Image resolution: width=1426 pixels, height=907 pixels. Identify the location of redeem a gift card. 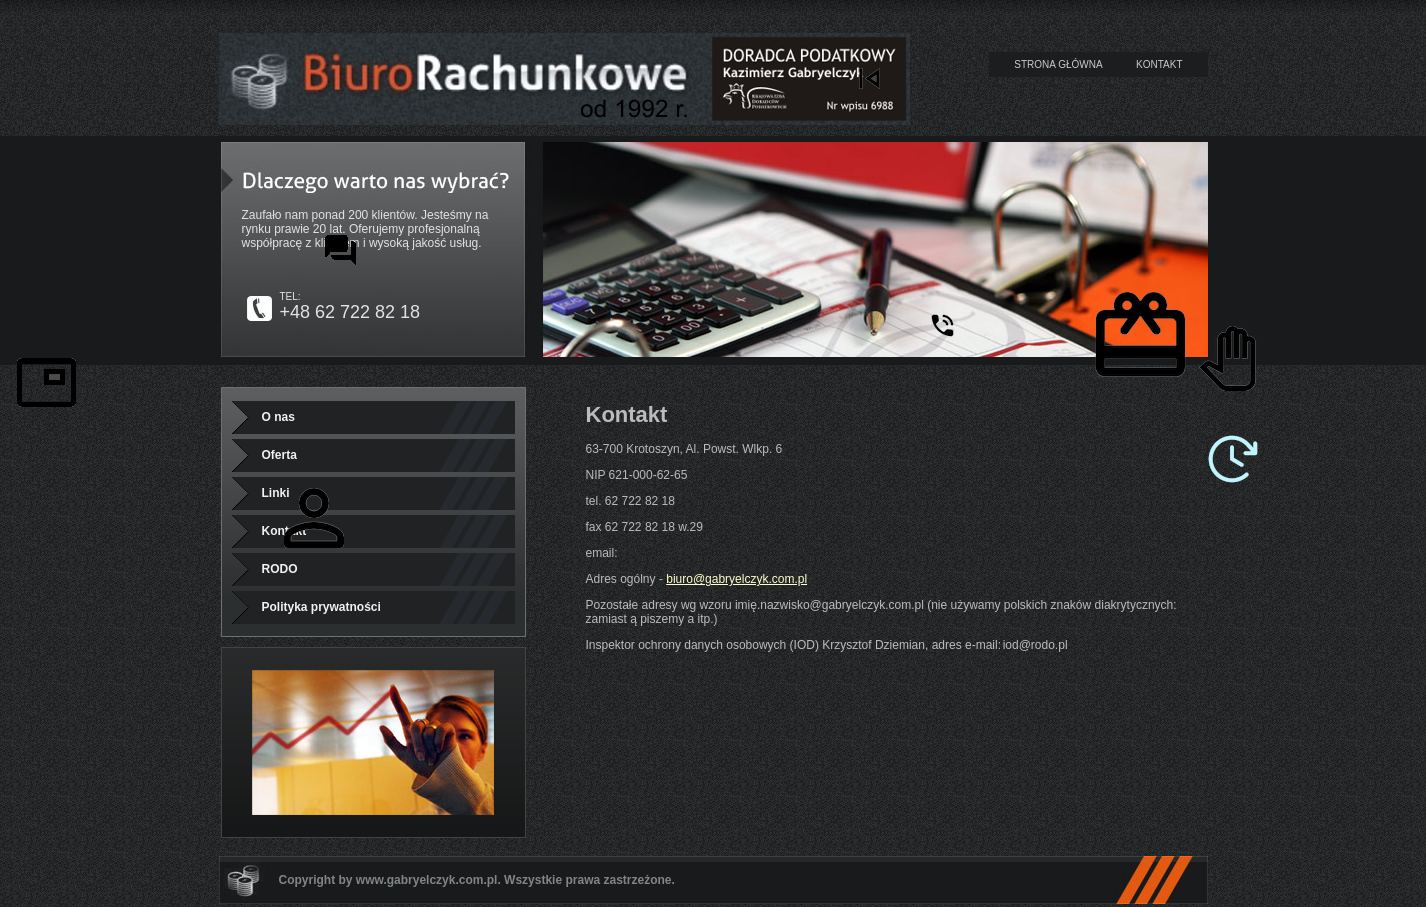
(1140, 336).